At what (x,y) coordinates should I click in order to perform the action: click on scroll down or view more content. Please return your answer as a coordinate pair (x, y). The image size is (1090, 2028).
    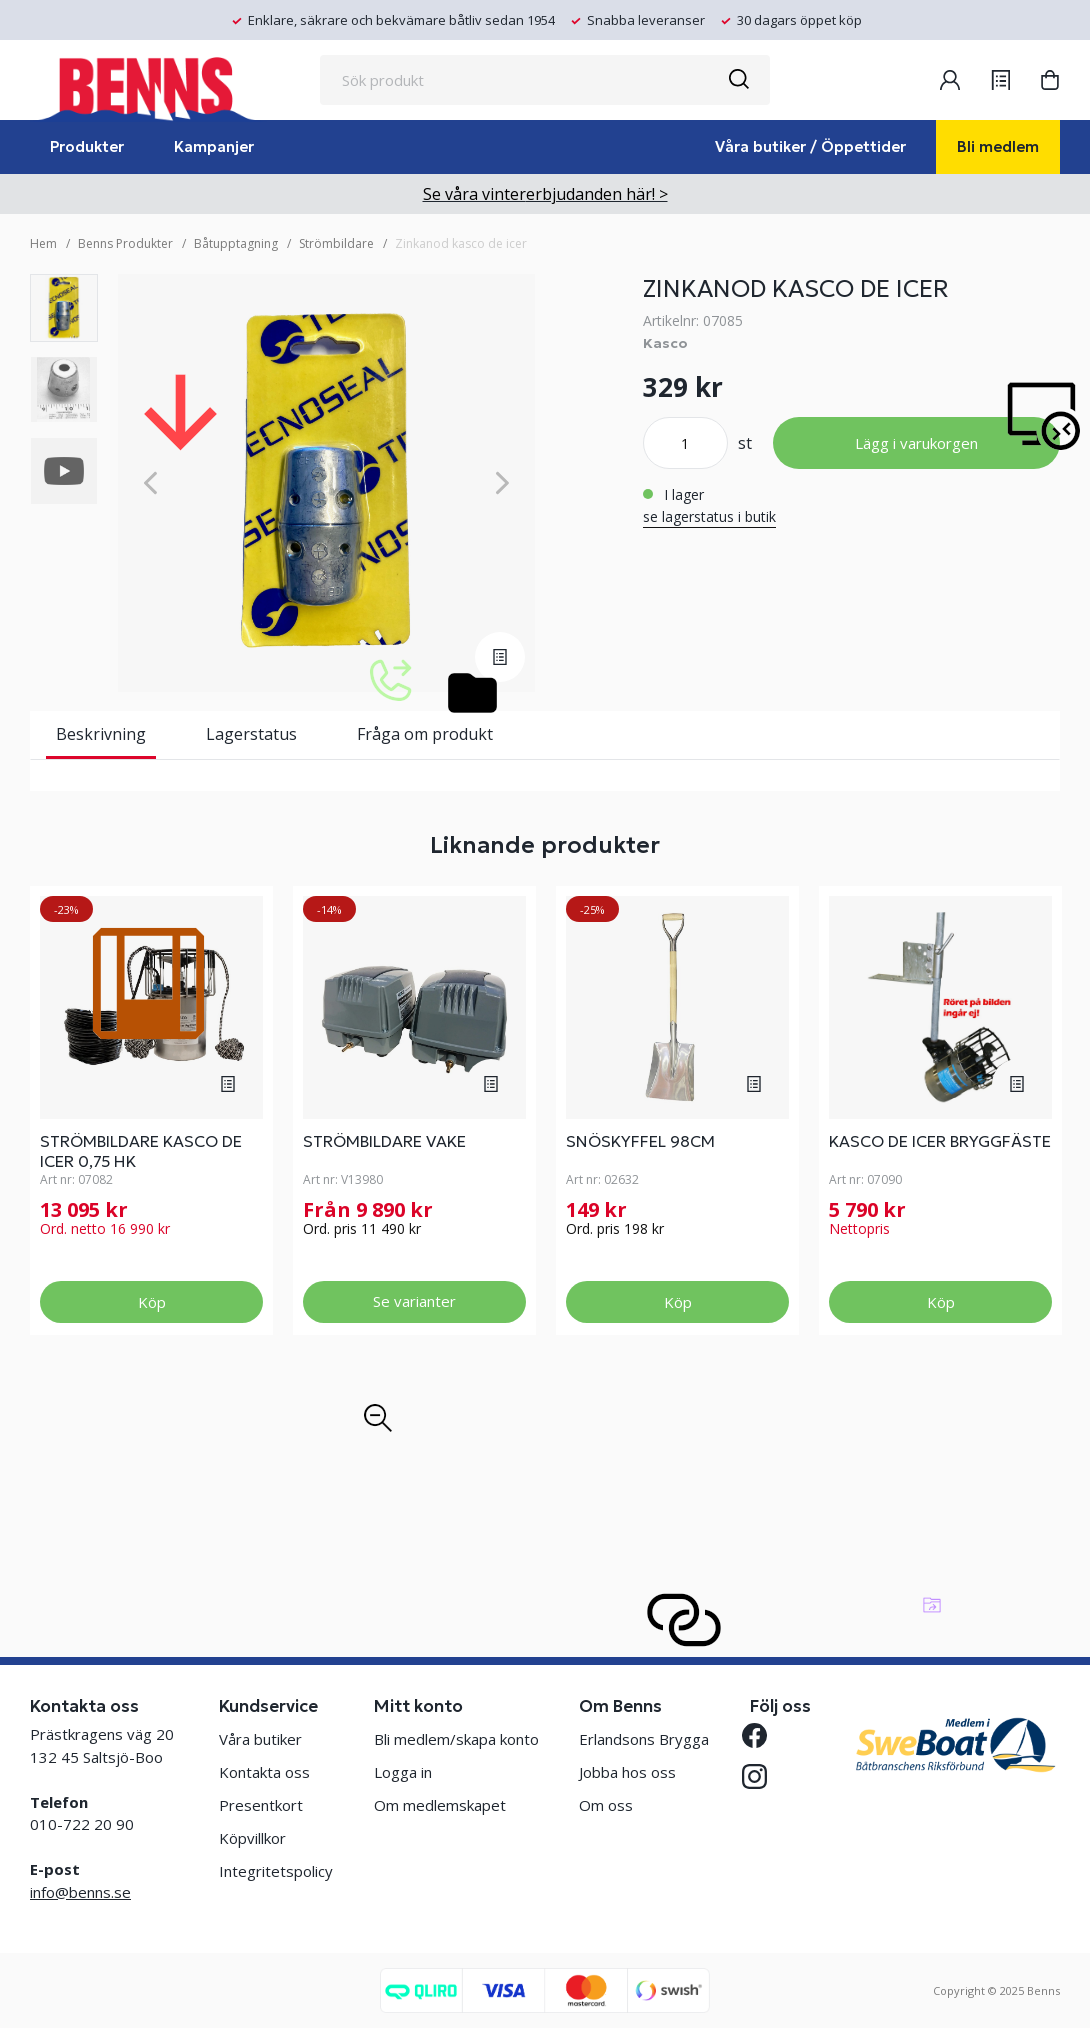
    Looking at the image, I should click on (180, 411).